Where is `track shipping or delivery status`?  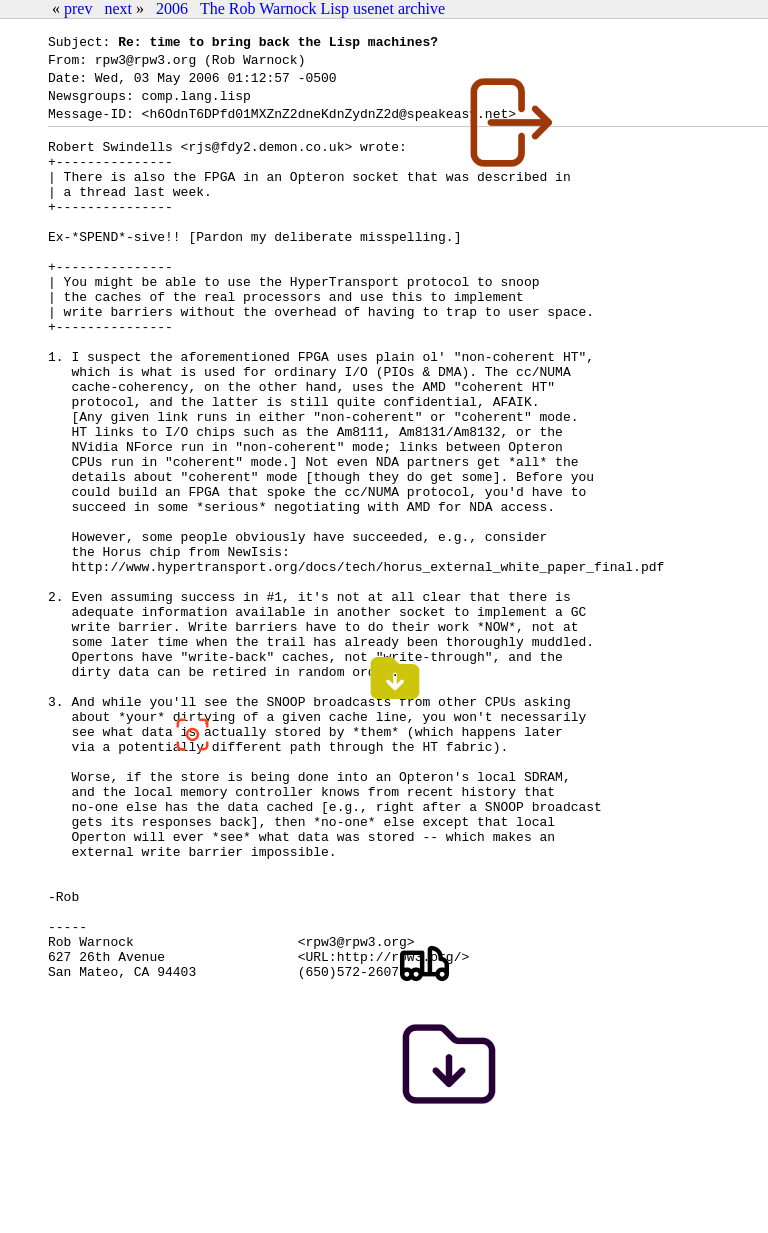
track shipping or delivery status is located at coordinates (424, 963).